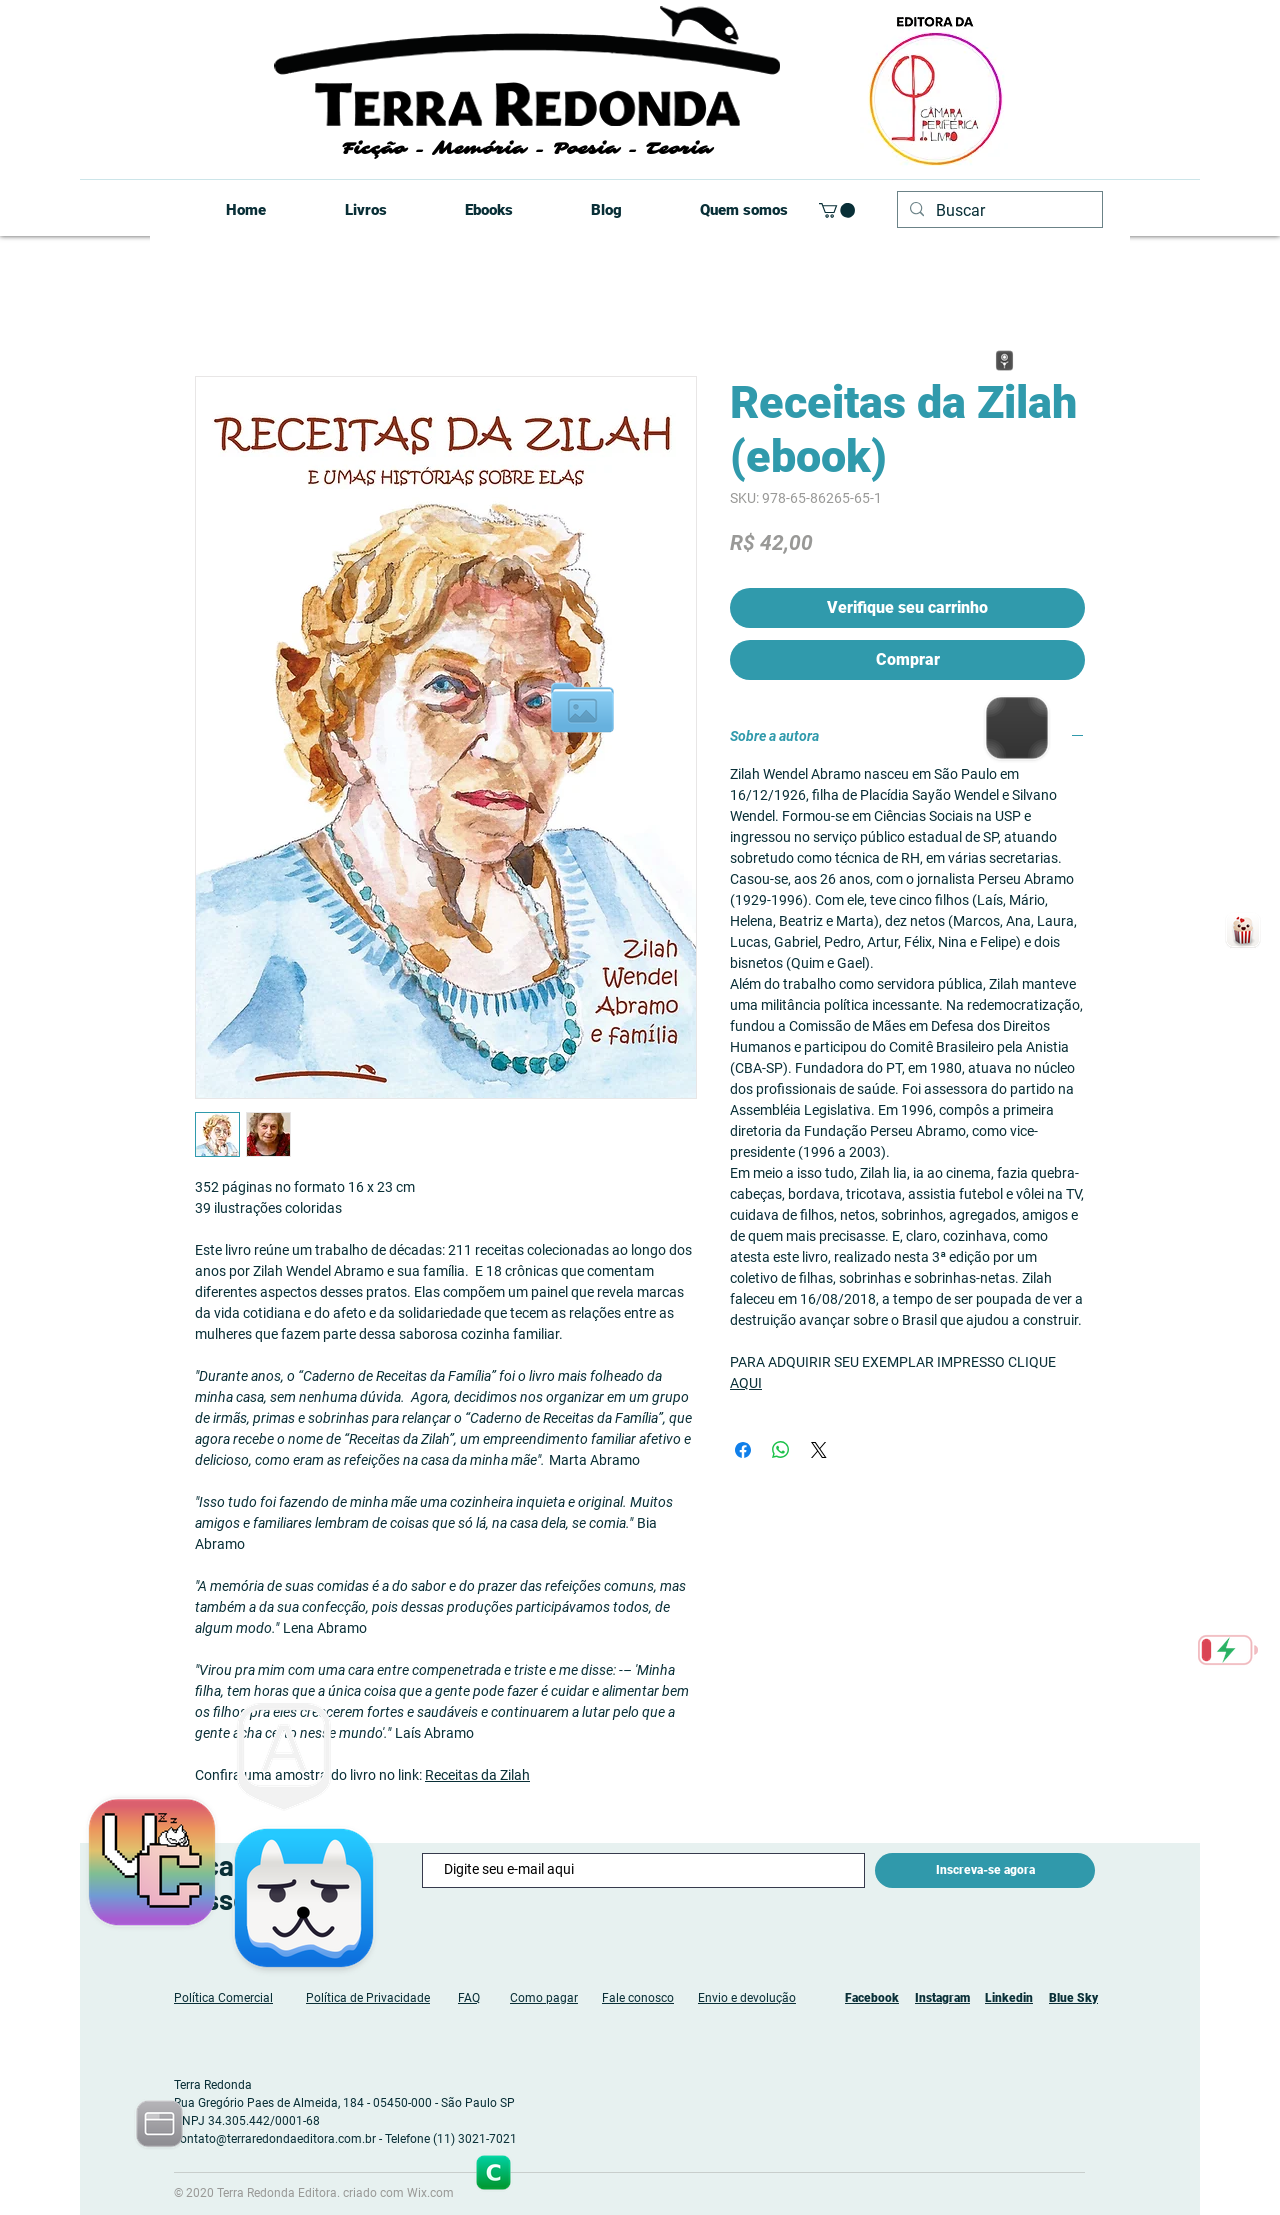 The width and height of the screenshot is (1280, 2215). What do you see at coordinates (493, 2172) in the screenshot?
I see `open the connectagram word puzzle game` at bounding box center [493, 2172].